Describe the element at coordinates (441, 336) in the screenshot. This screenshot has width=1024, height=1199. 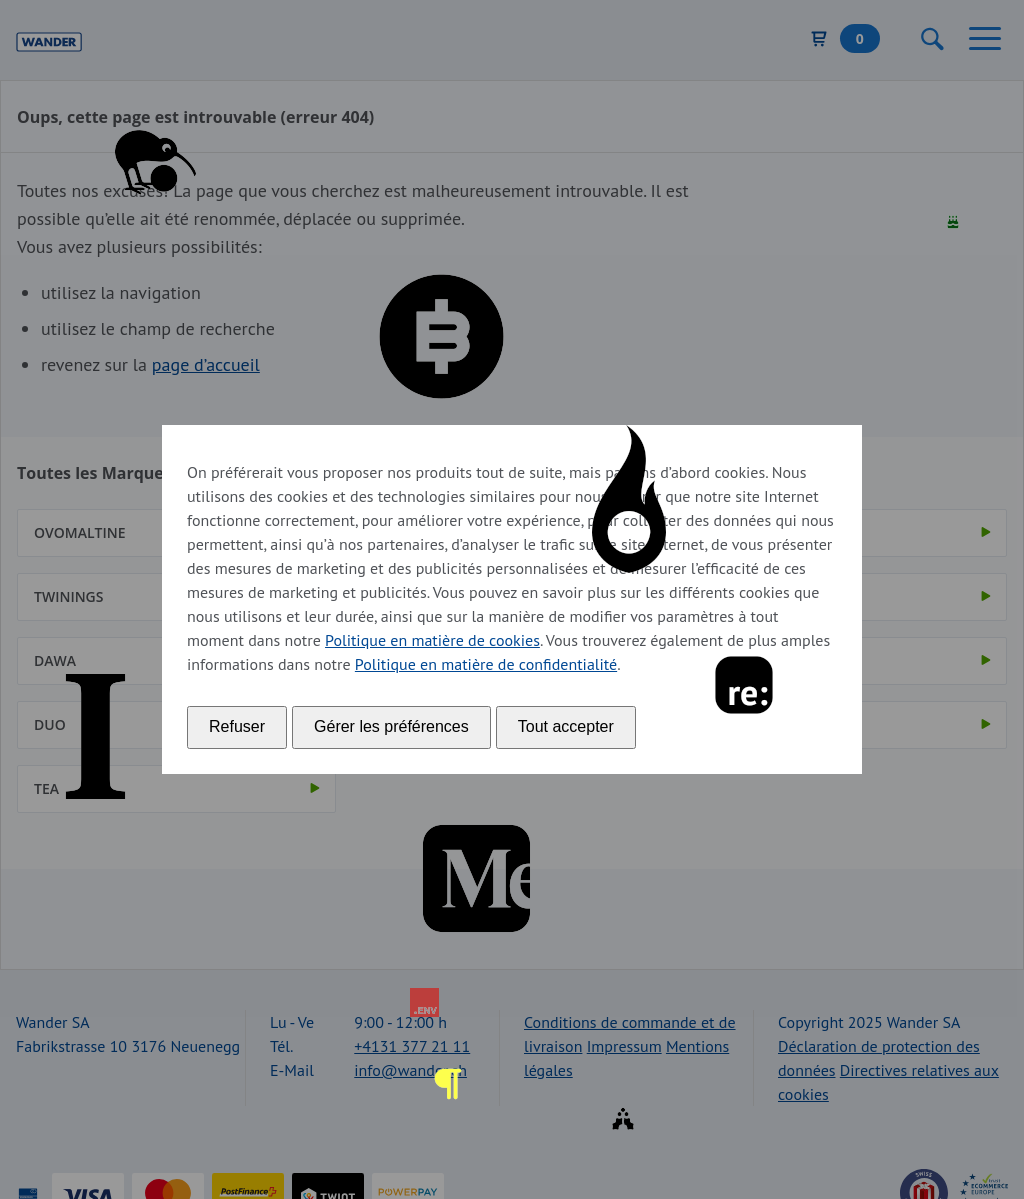
I see `bitcoin or cryptocurrency indicator` at that location.